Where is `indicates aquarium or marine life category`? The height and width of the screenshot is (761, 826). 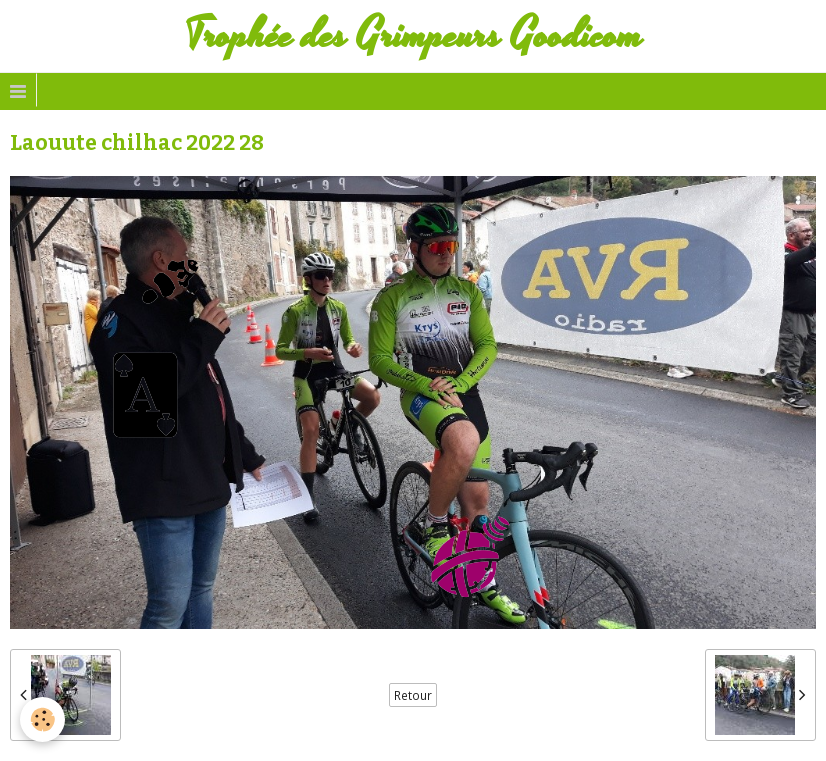
indicates aquarium or marine life category is located at coordinates (170, 281).